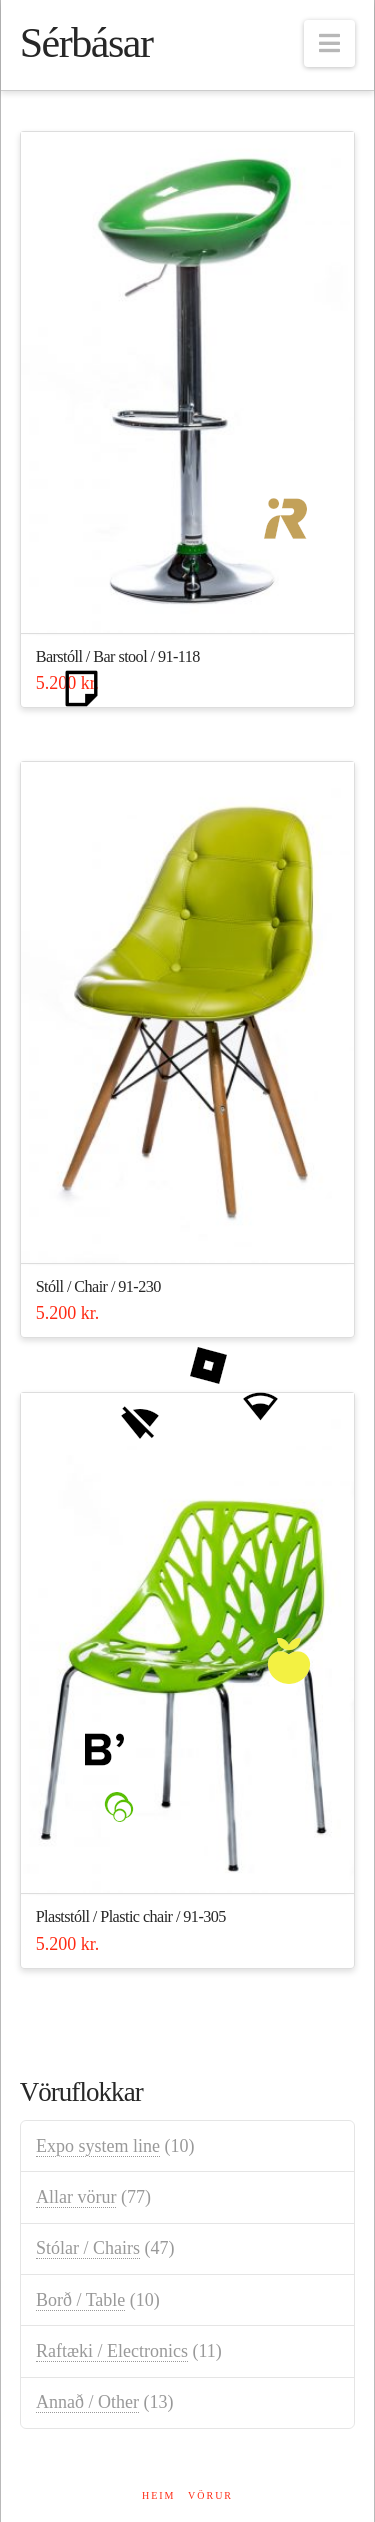 Image resolution: width=375 pixels, height=2522 pixels. What do you see at coordinates (208, 1365) in the screenshot?
I see `open the Roblox app` at bounding box center [208, 1365].